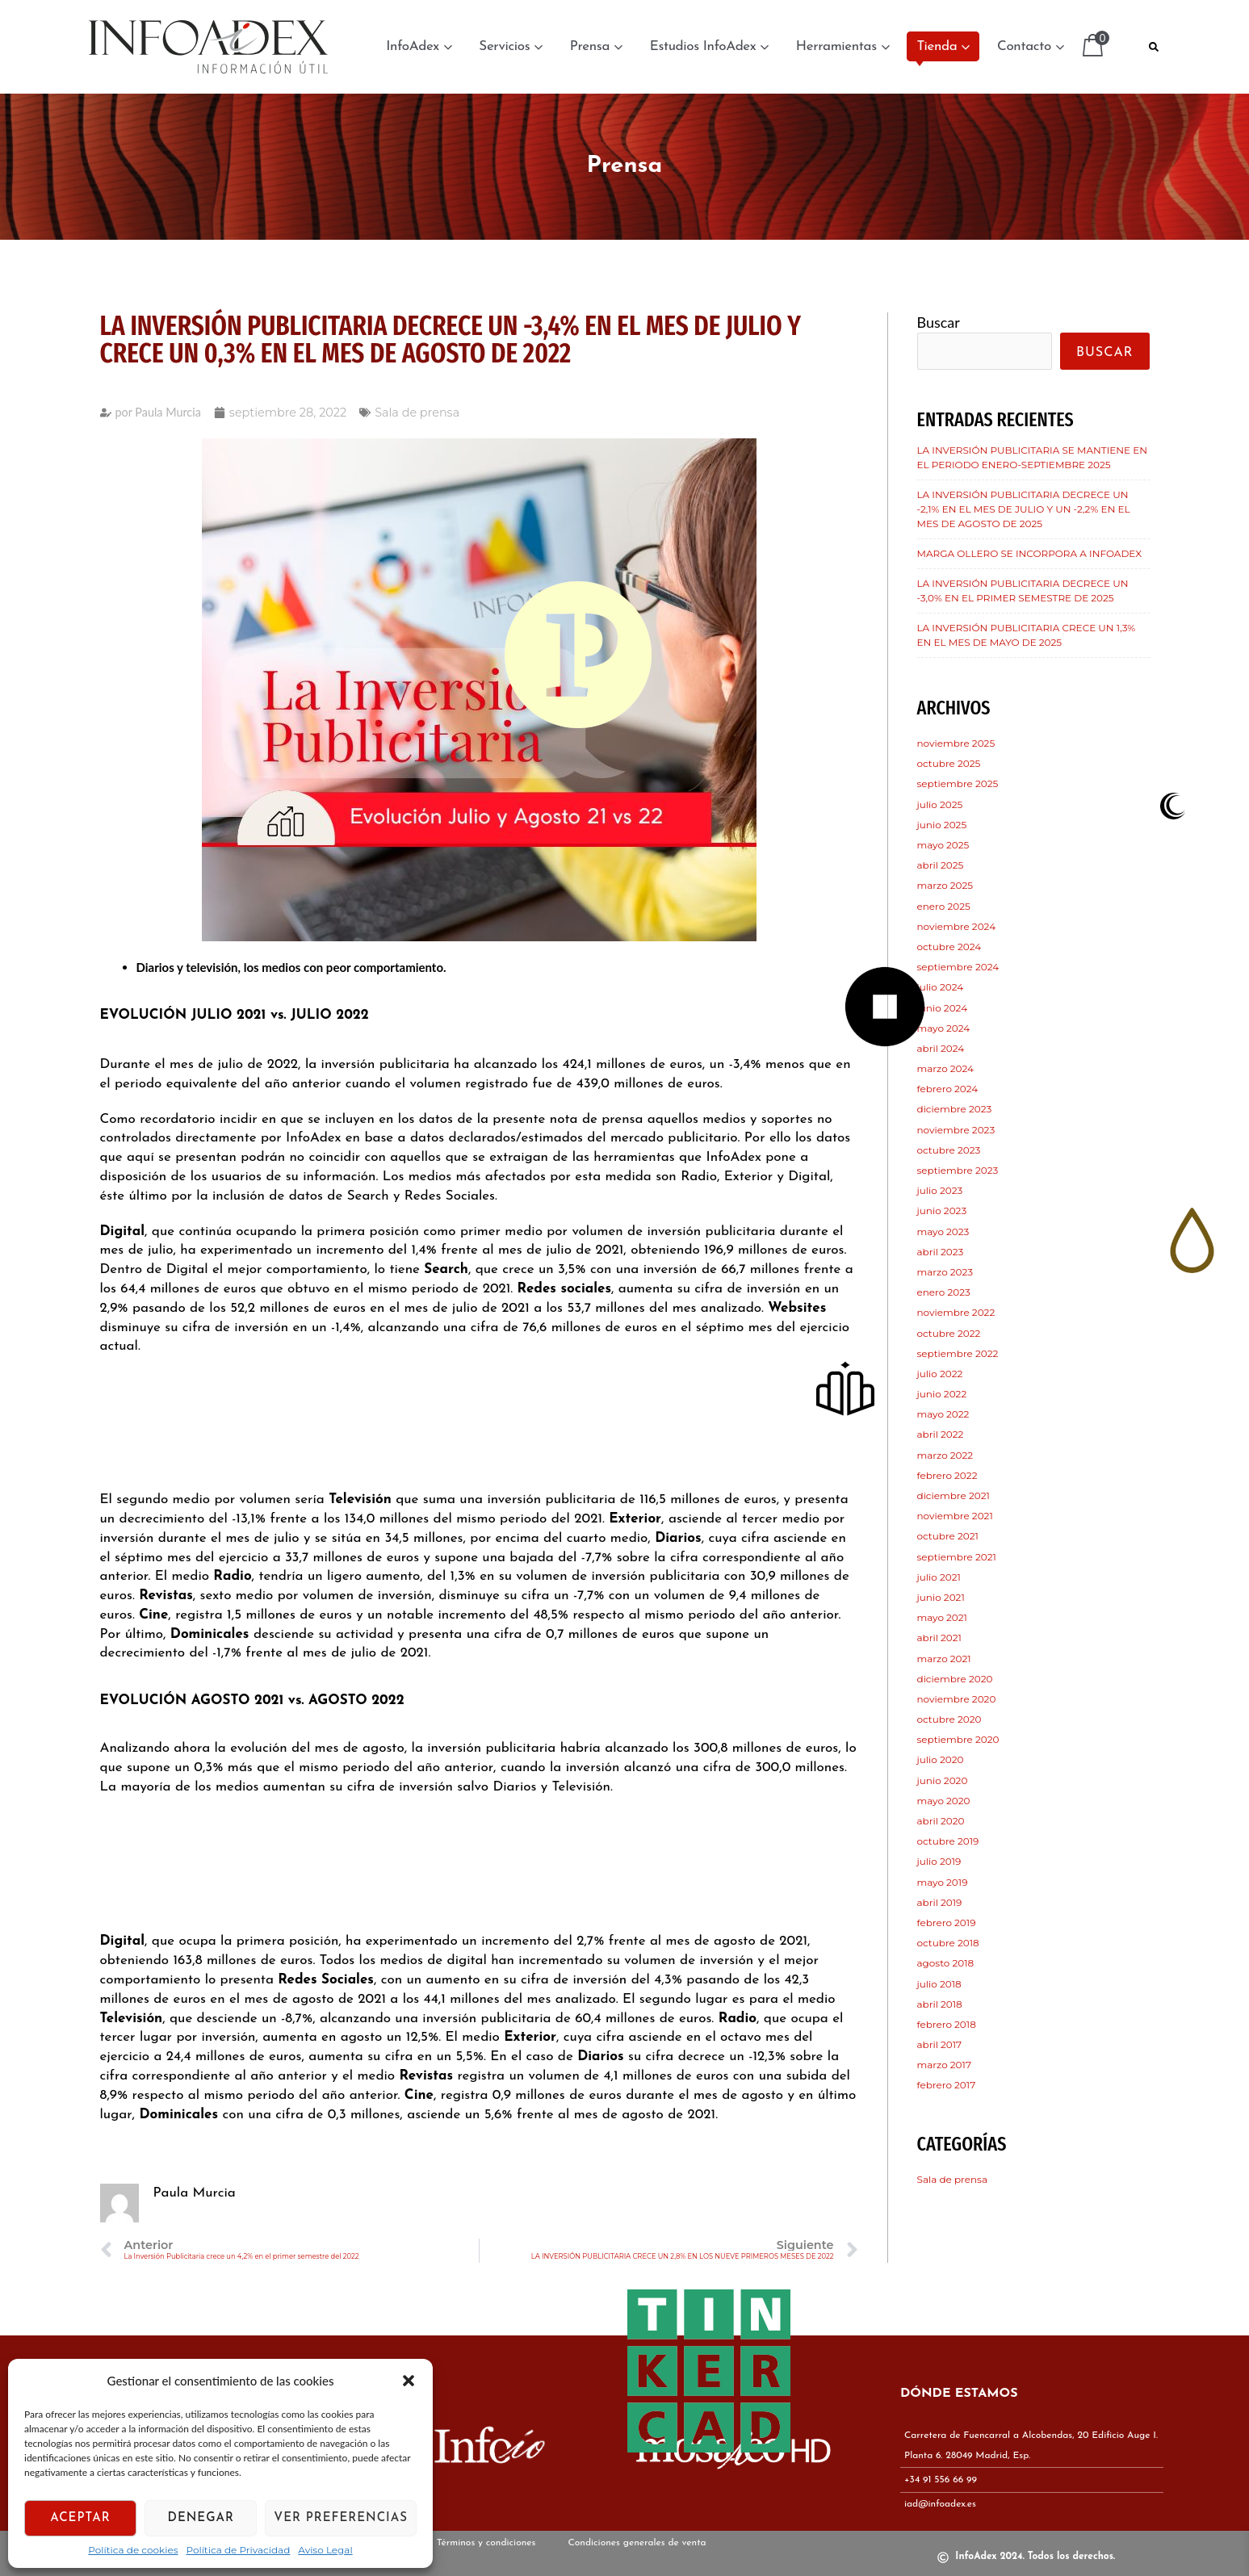 This screenshot has height=2576, width=1249. What do you see at coordinates (578, 655) in the screenshot?
I see `Processing Foundation logo` at bounding box center [578, 655].